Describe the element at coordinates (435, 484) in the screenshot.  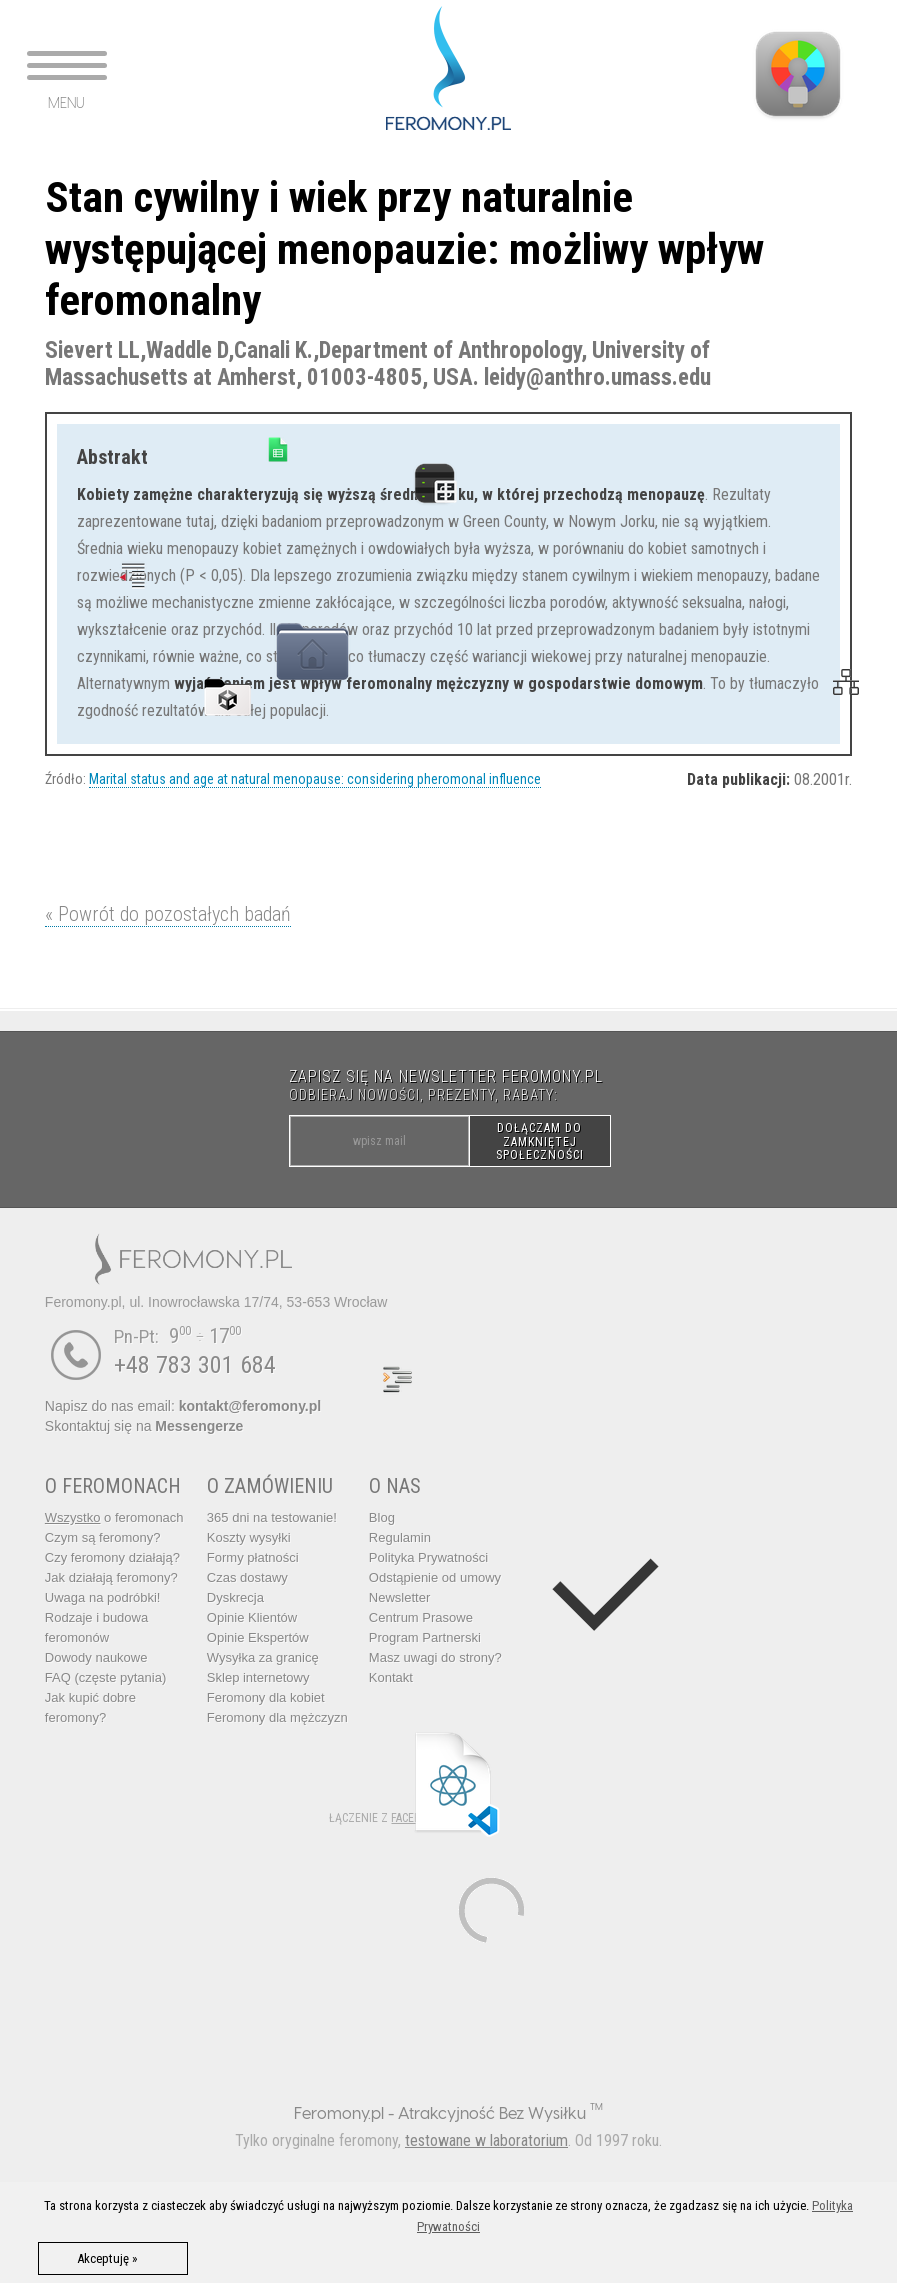
I see `configure windows file sharing preferences` at that location.